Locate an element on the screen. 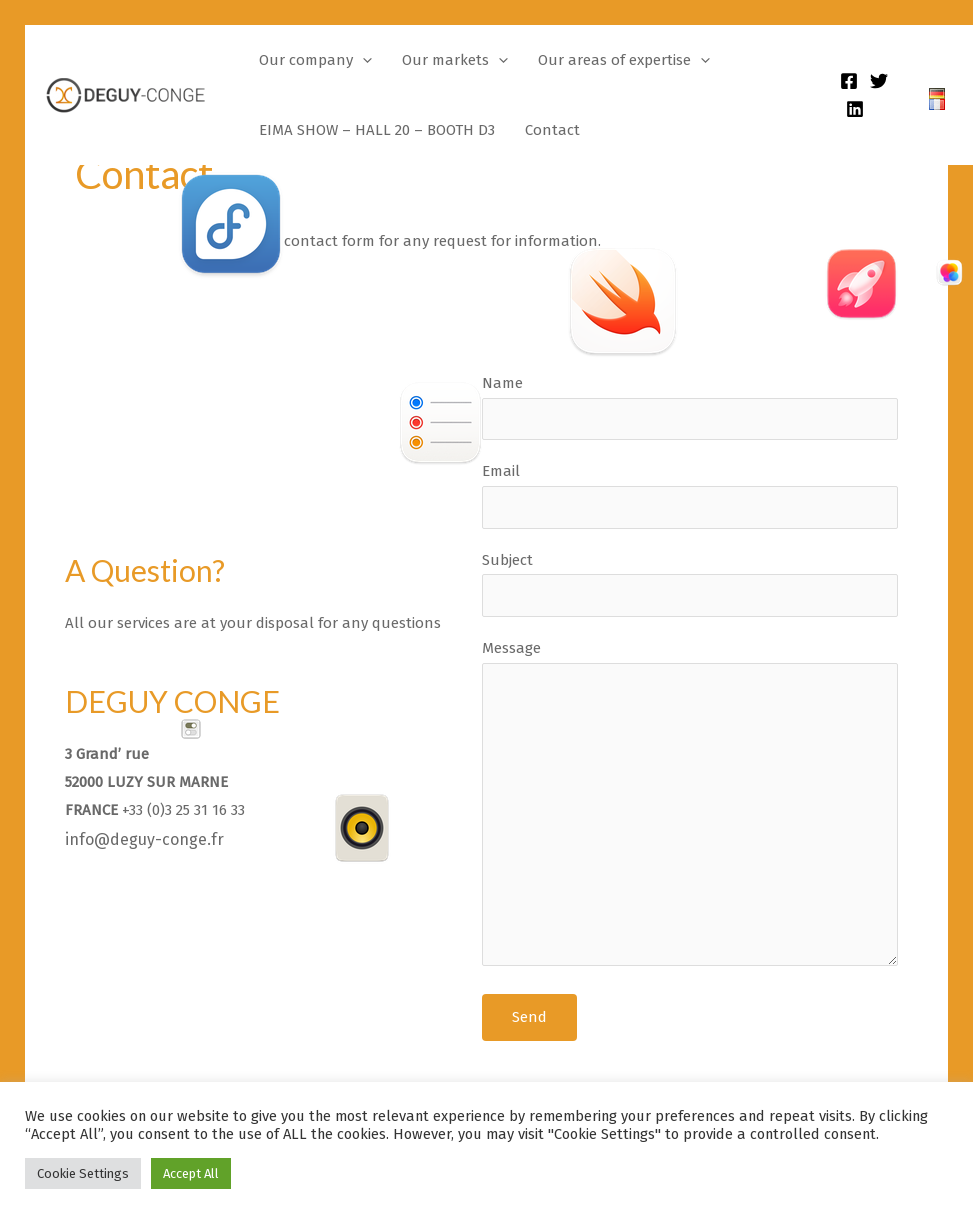  open Swift Playgrounds app is located at coordinates (623, 301).